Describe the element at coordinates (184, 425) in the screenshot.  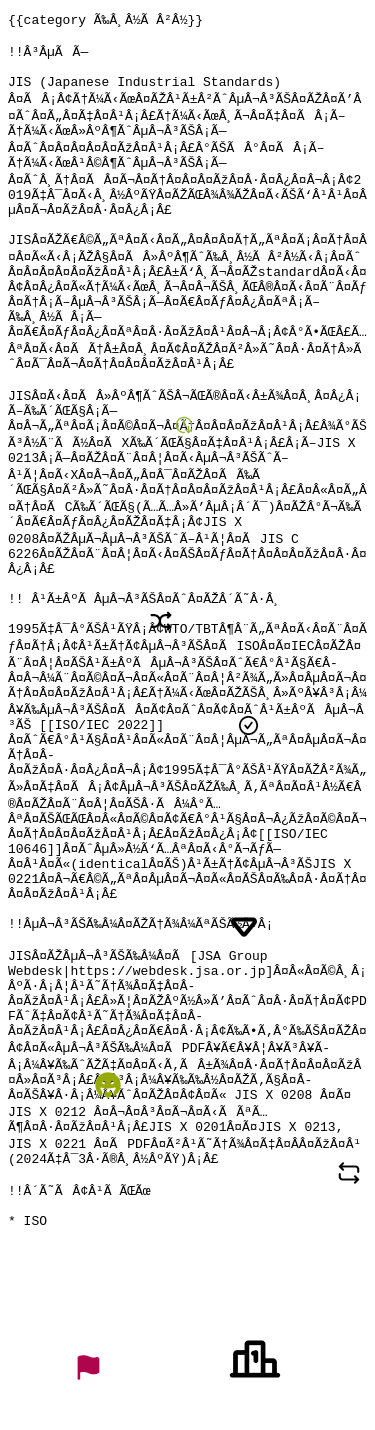
I see `download history or past activity` at that location.